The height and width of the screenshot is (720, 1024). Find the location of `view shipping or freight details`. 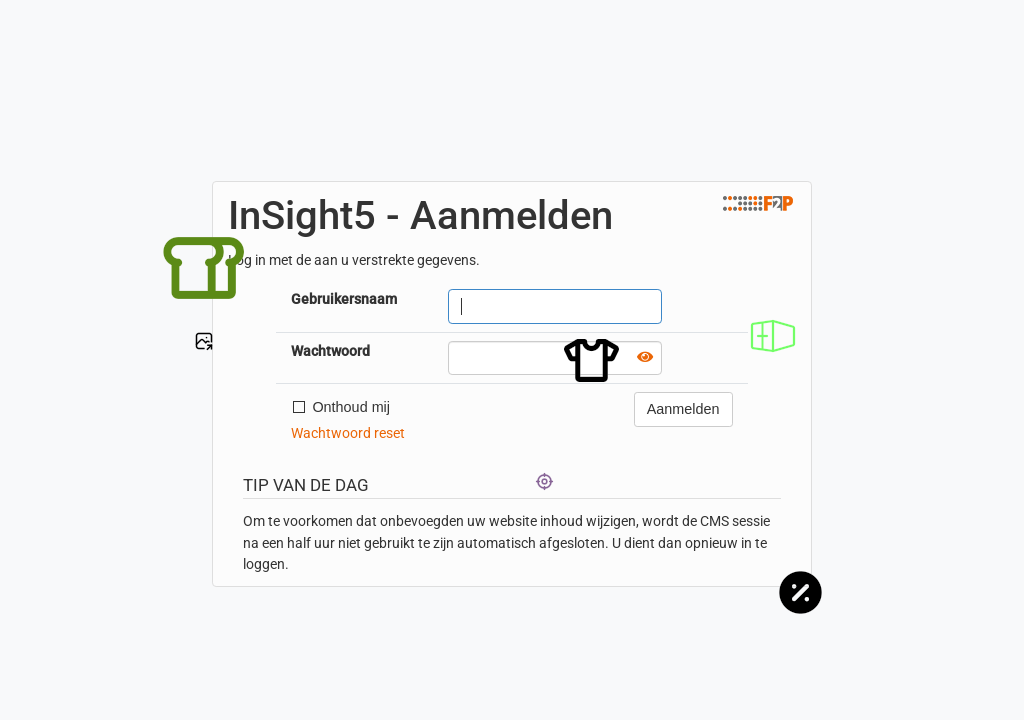

view shipping or freight details is located at coordinates (773, 336).